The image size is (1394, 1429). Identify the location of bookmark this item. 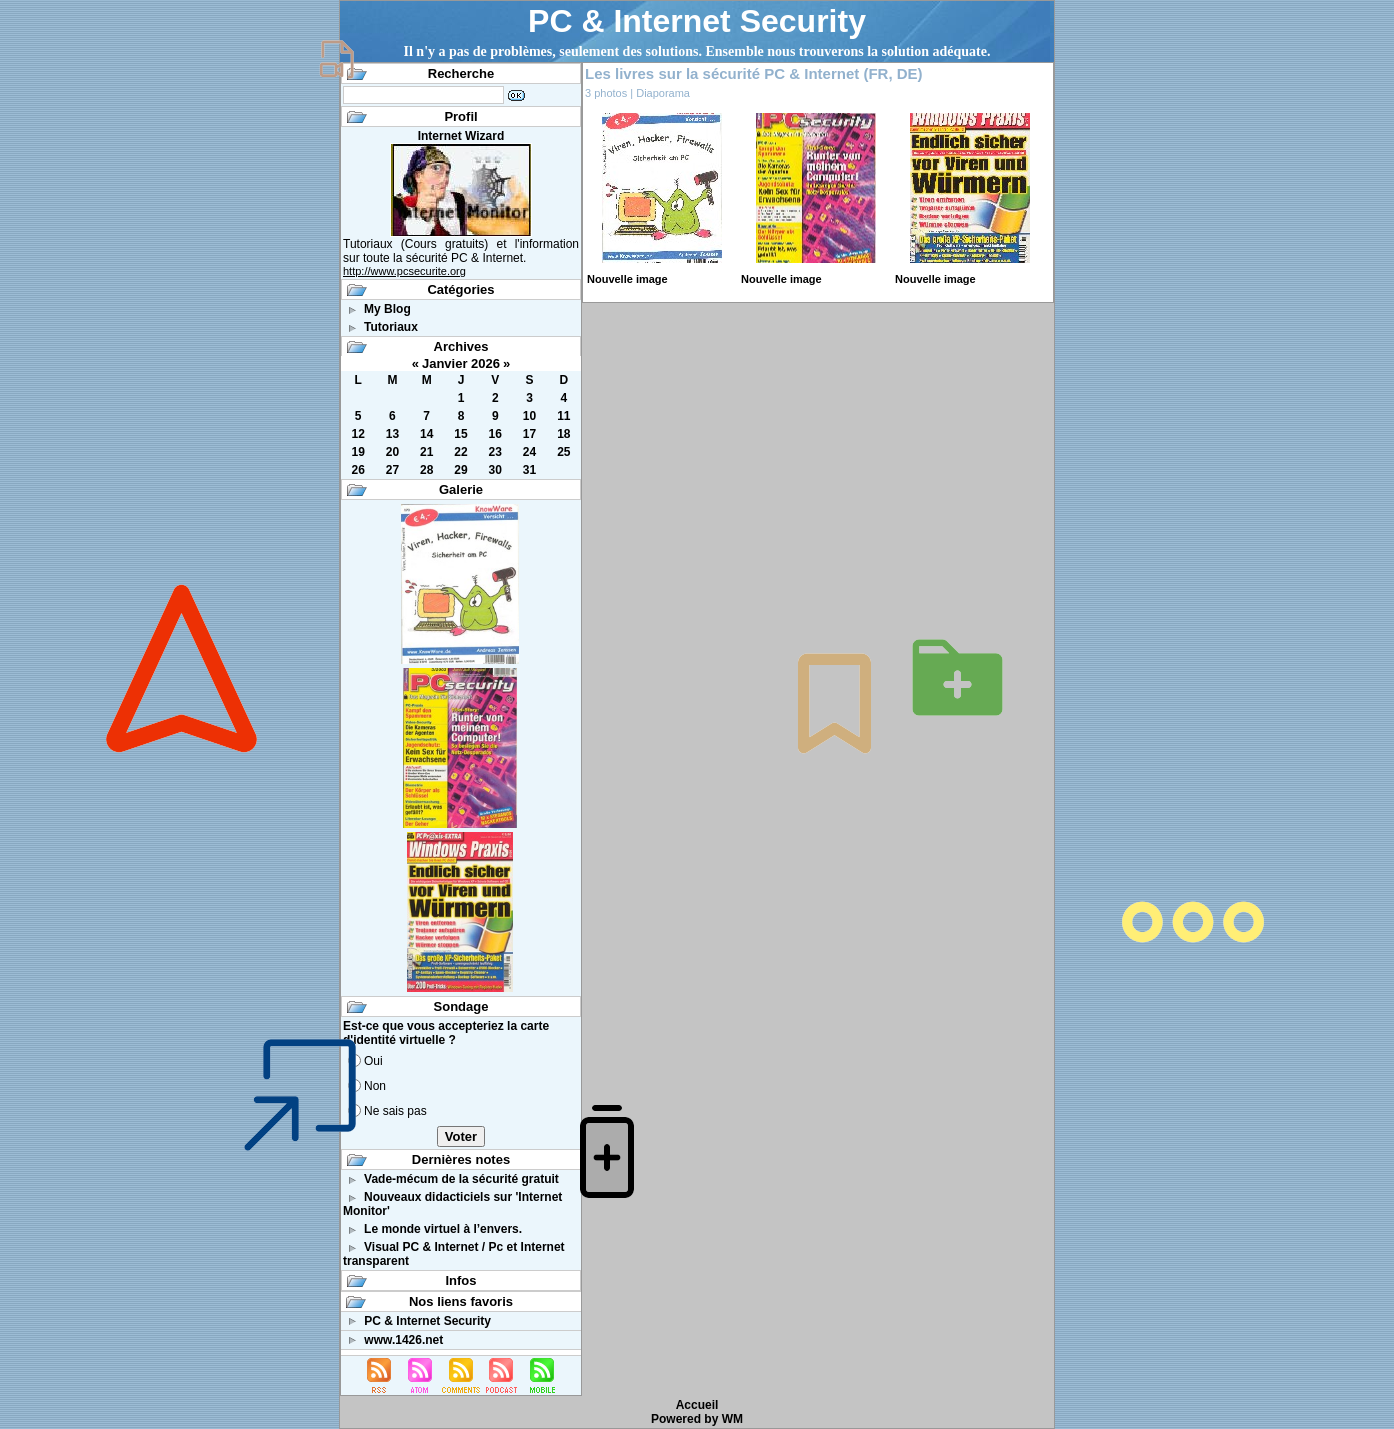
(834, 701).